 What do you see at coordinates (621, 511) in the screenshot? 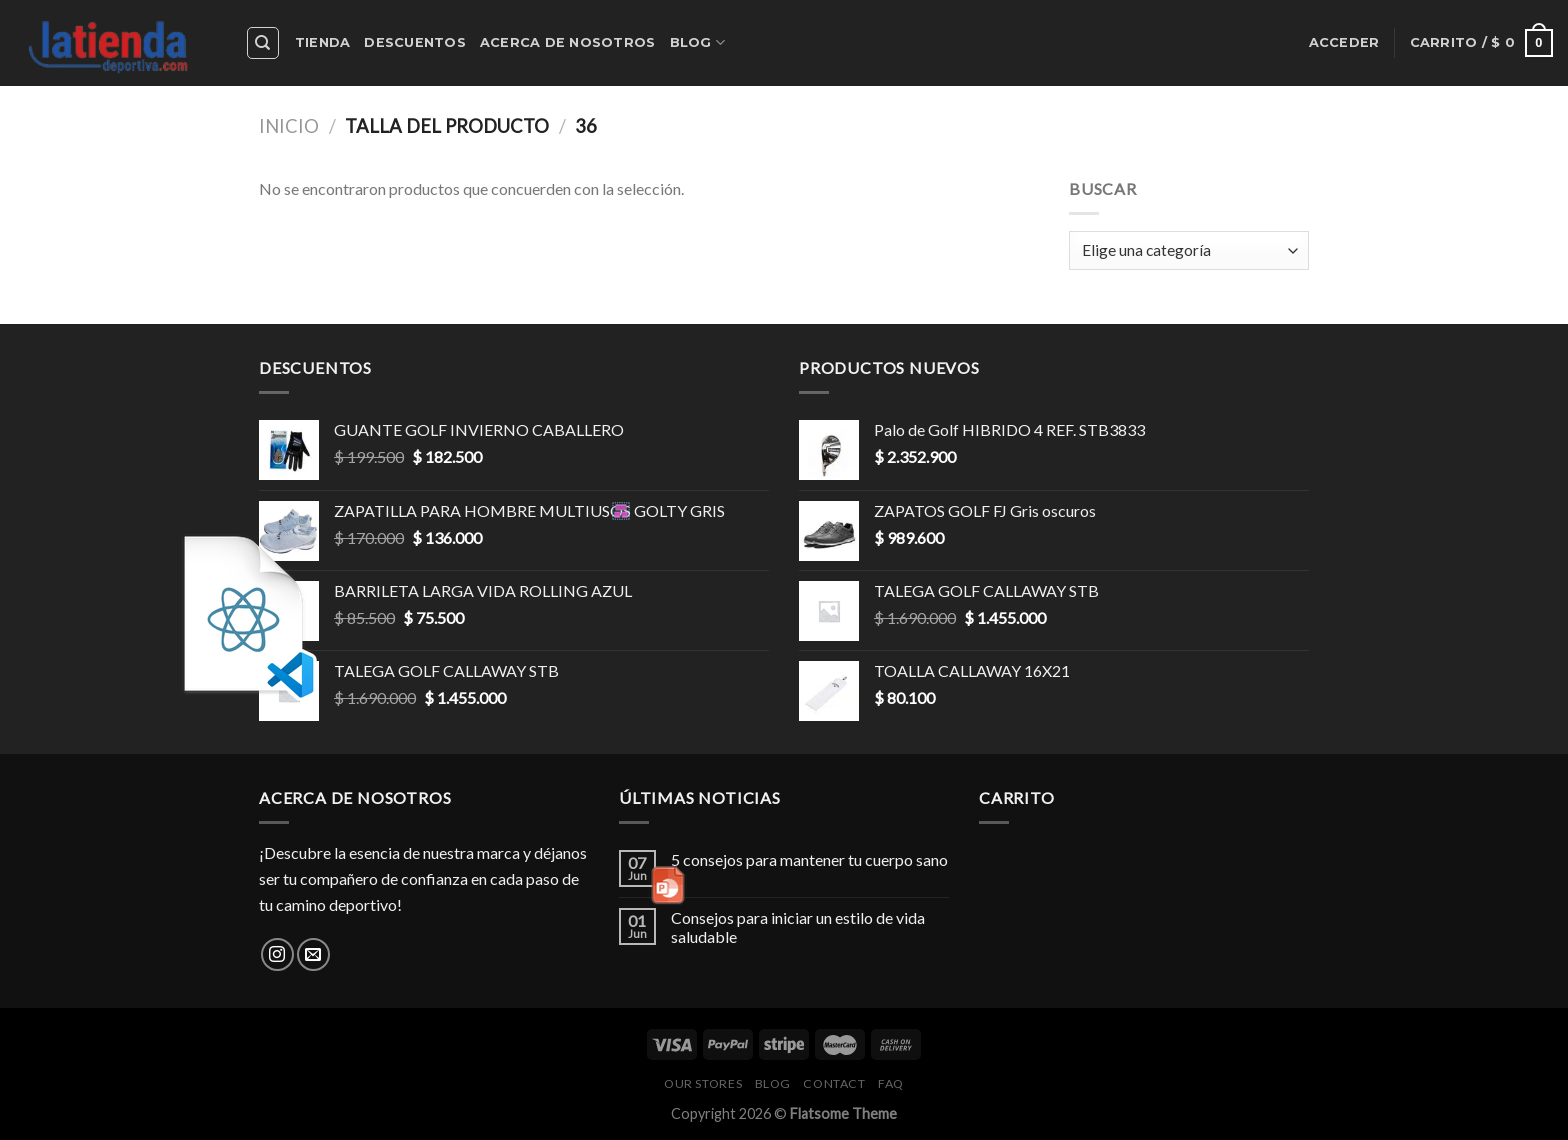
I see `select all items in the current view` at bounding box center [621, 511].